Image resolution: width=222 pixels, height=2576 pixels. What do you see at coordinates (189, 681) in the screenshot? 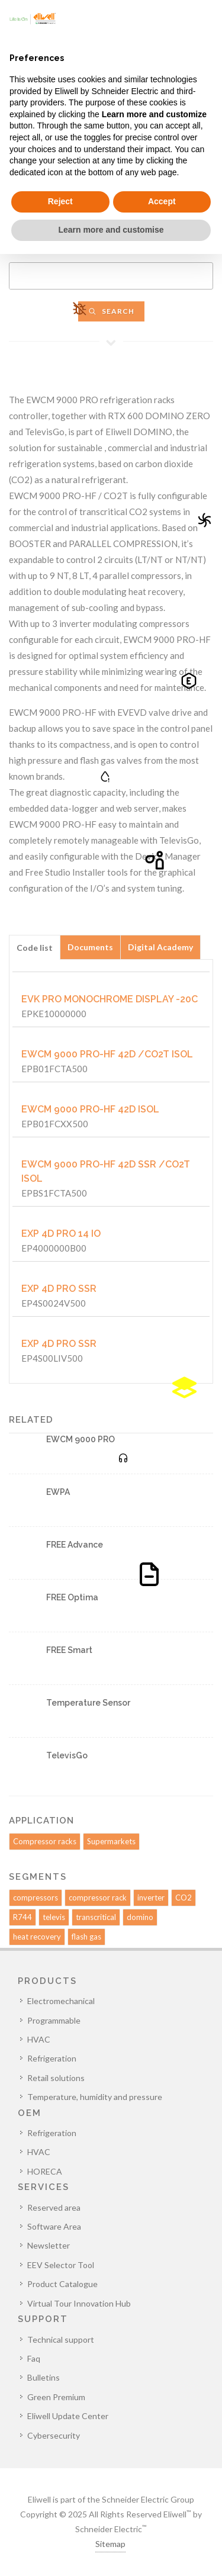
I see `app icon or logo featuring the letter E` at bounding box center [189, 681].